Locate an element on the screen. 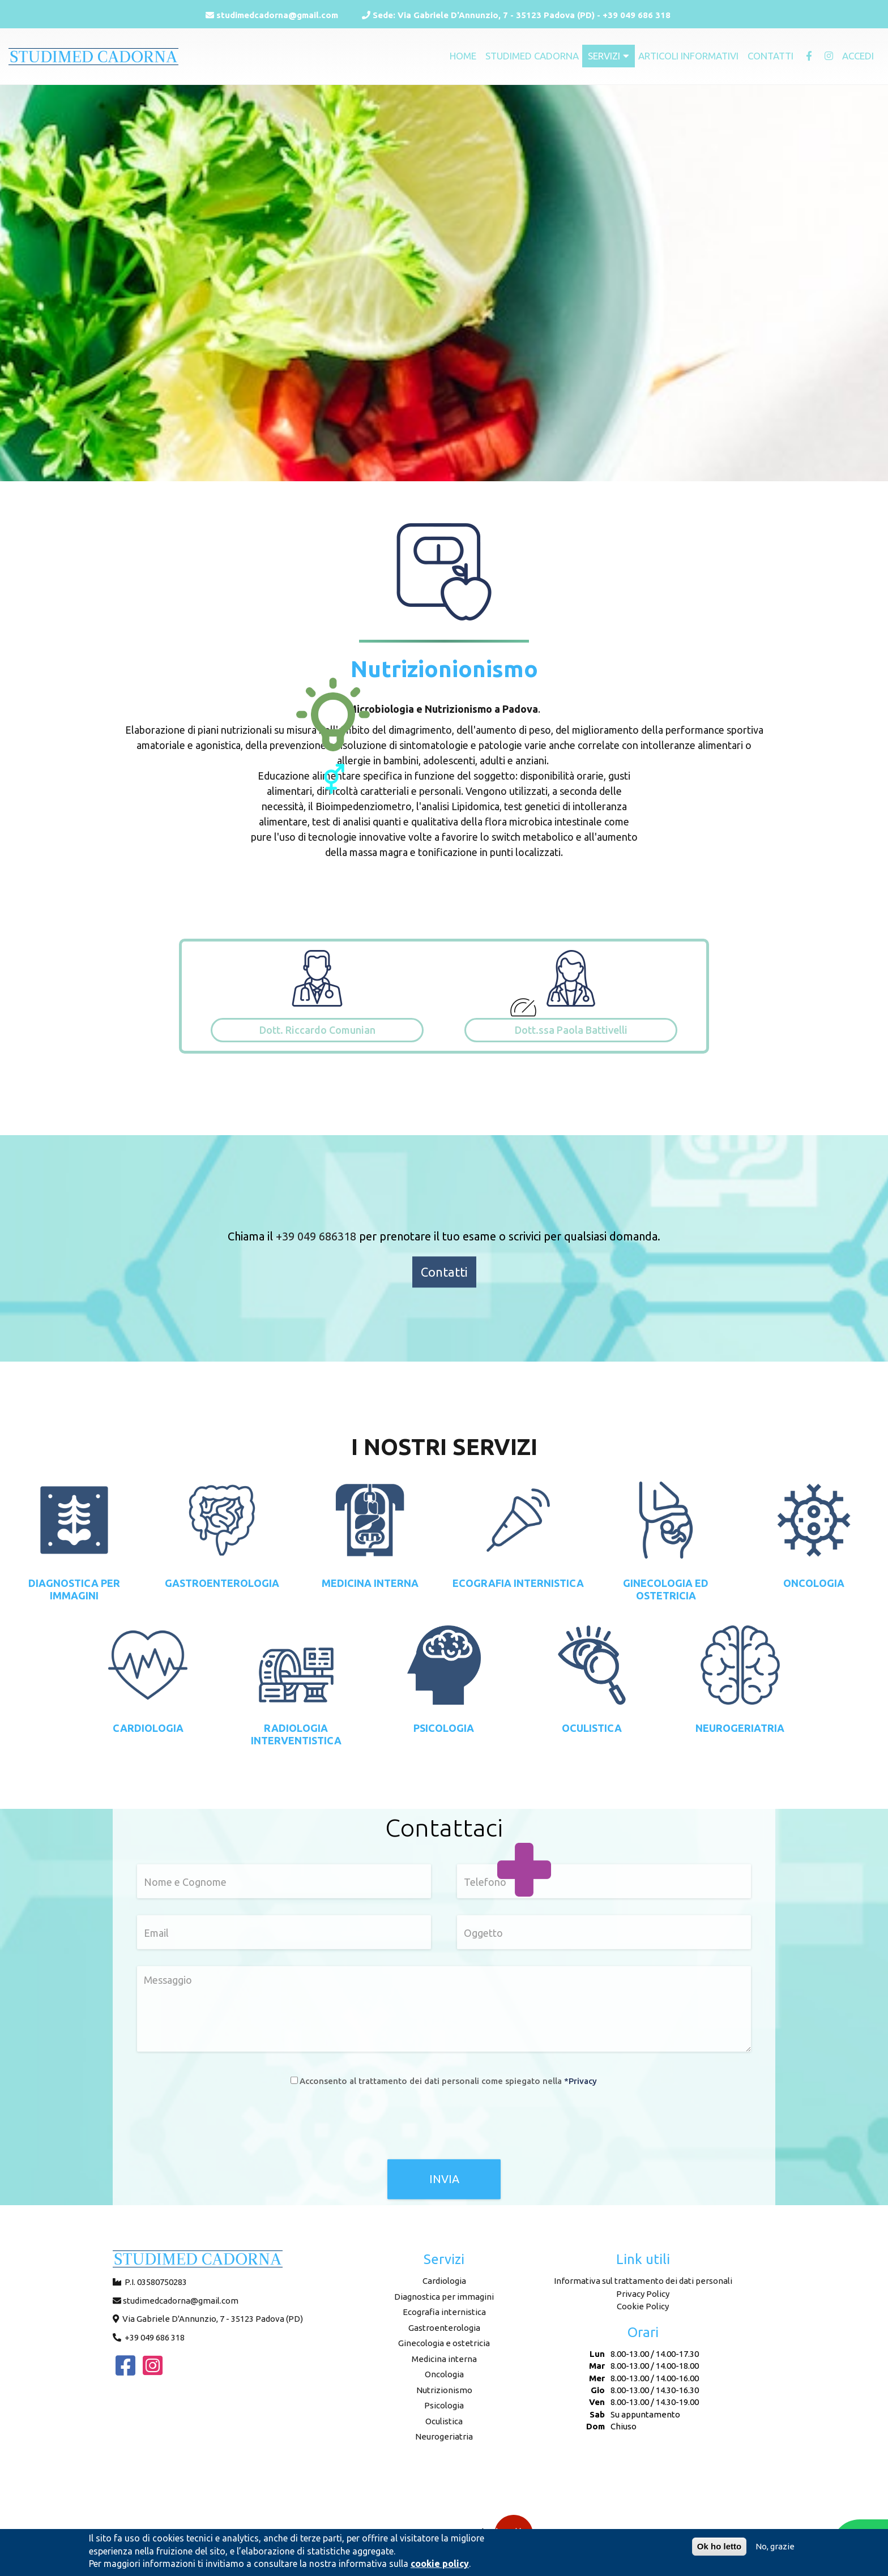 The height and width of the screenshot is (2576, 888). access health or medical information is located at coordinates (524, 1869).